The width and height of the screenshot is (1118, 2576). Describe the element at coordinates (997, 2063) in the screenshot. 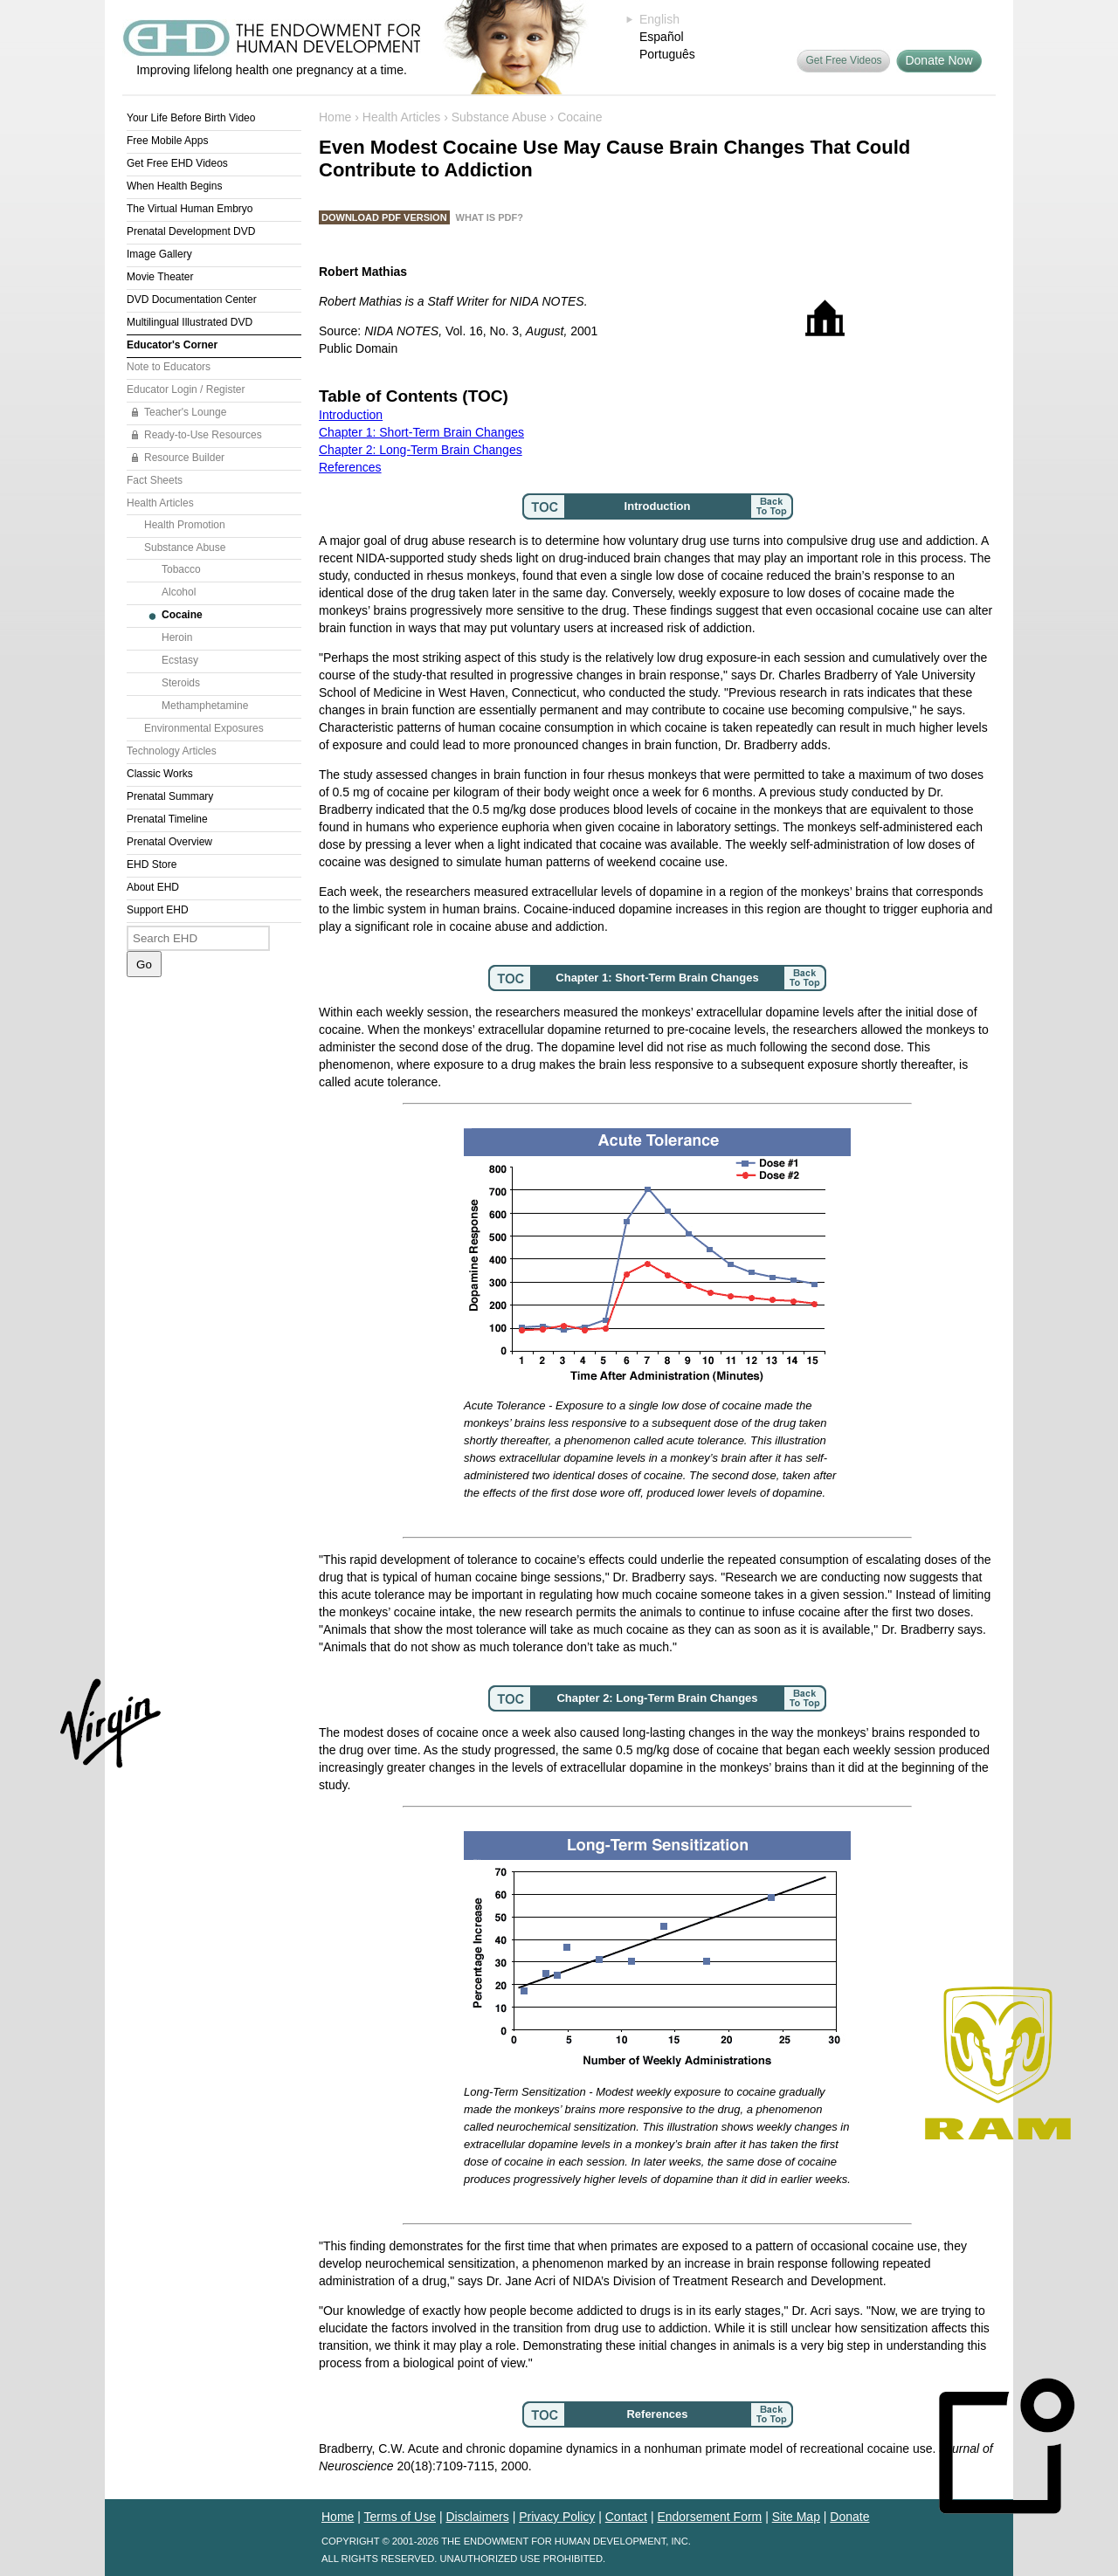

I see `RAM trucks brand logo` at that location.